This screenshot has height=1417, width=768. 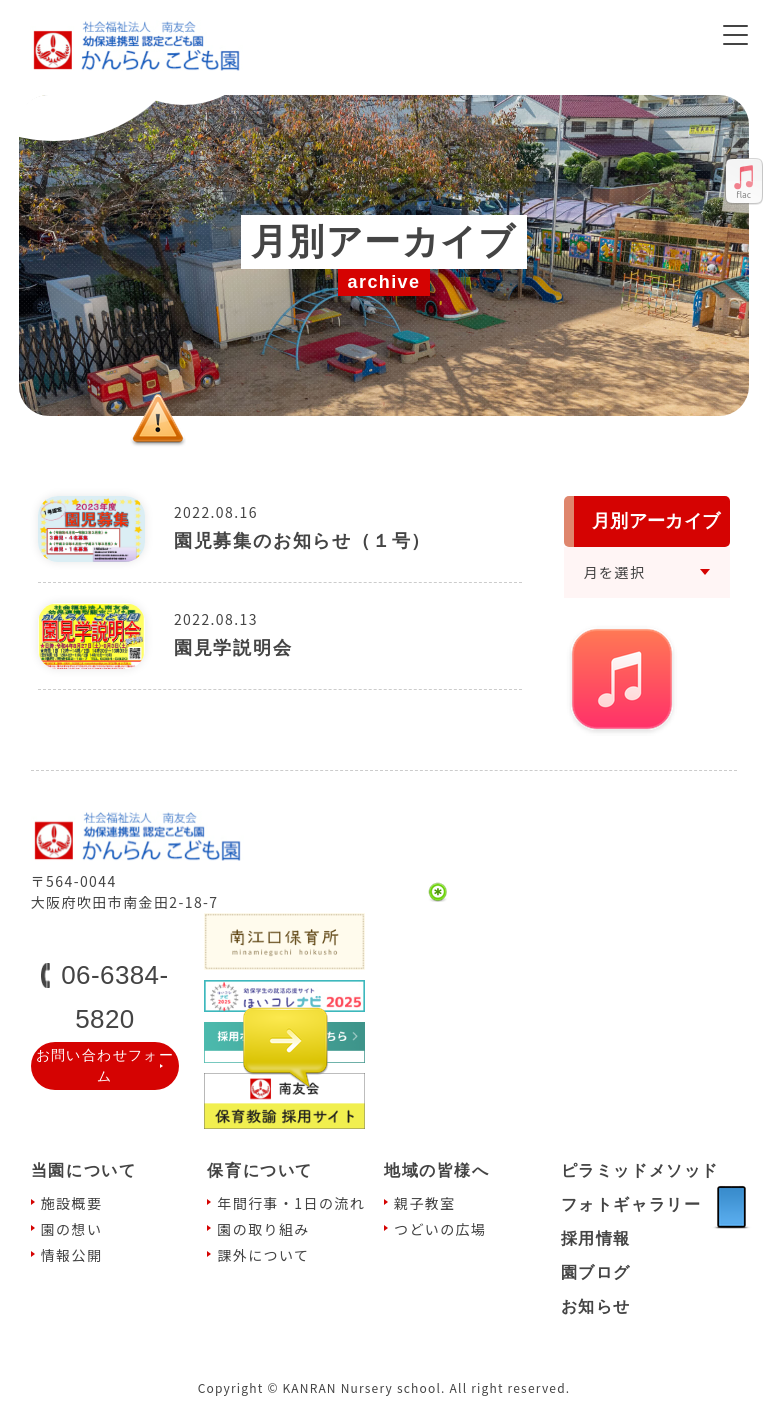 What do you see at coordinates (158, 420) in the screenshot?
I see `indicates a warning or caution state` at bounding box center [158, 420].